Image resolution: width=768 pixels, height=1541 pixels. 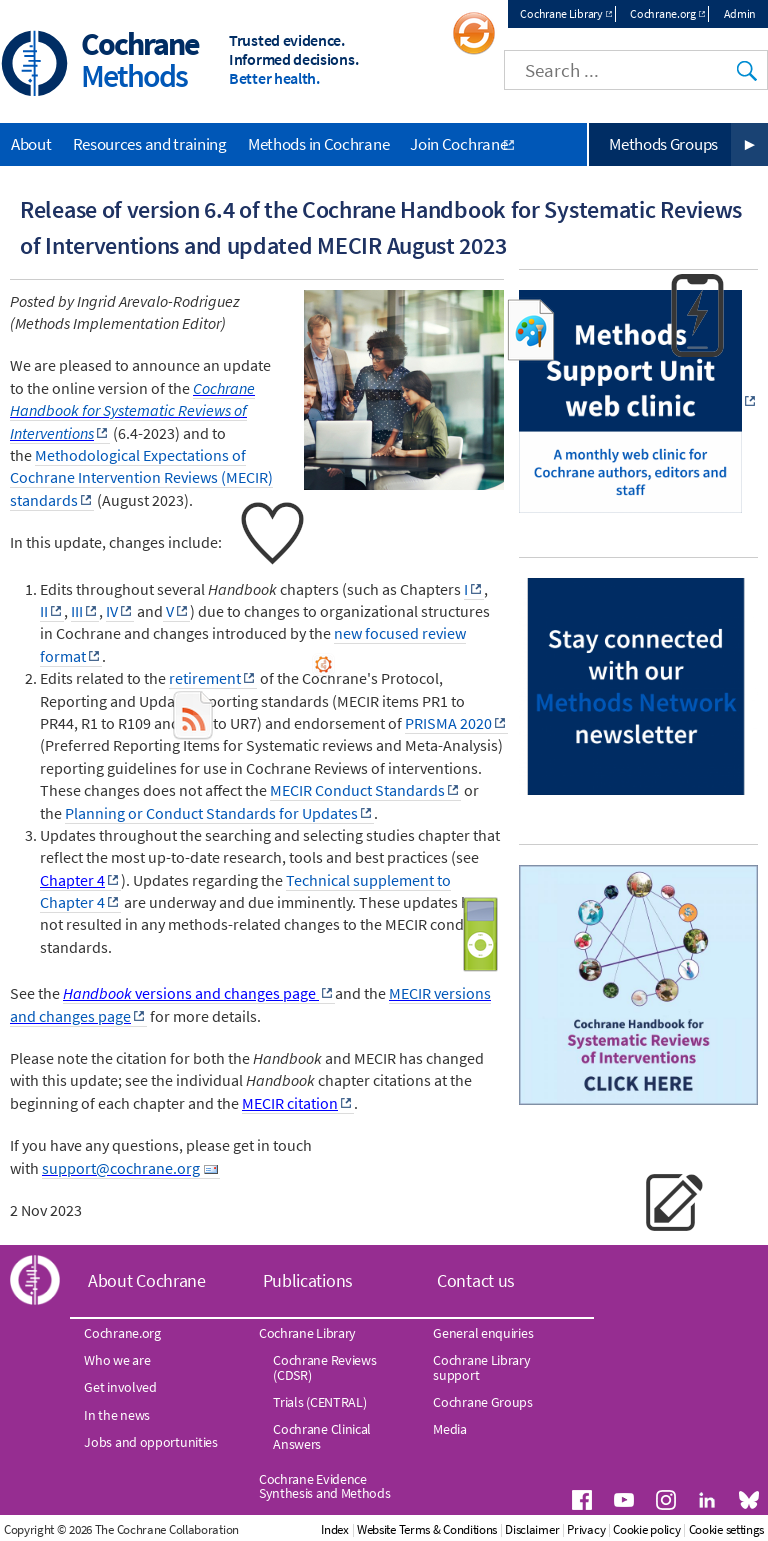 I want to click on add to favorites, so click(x=272, y=533).